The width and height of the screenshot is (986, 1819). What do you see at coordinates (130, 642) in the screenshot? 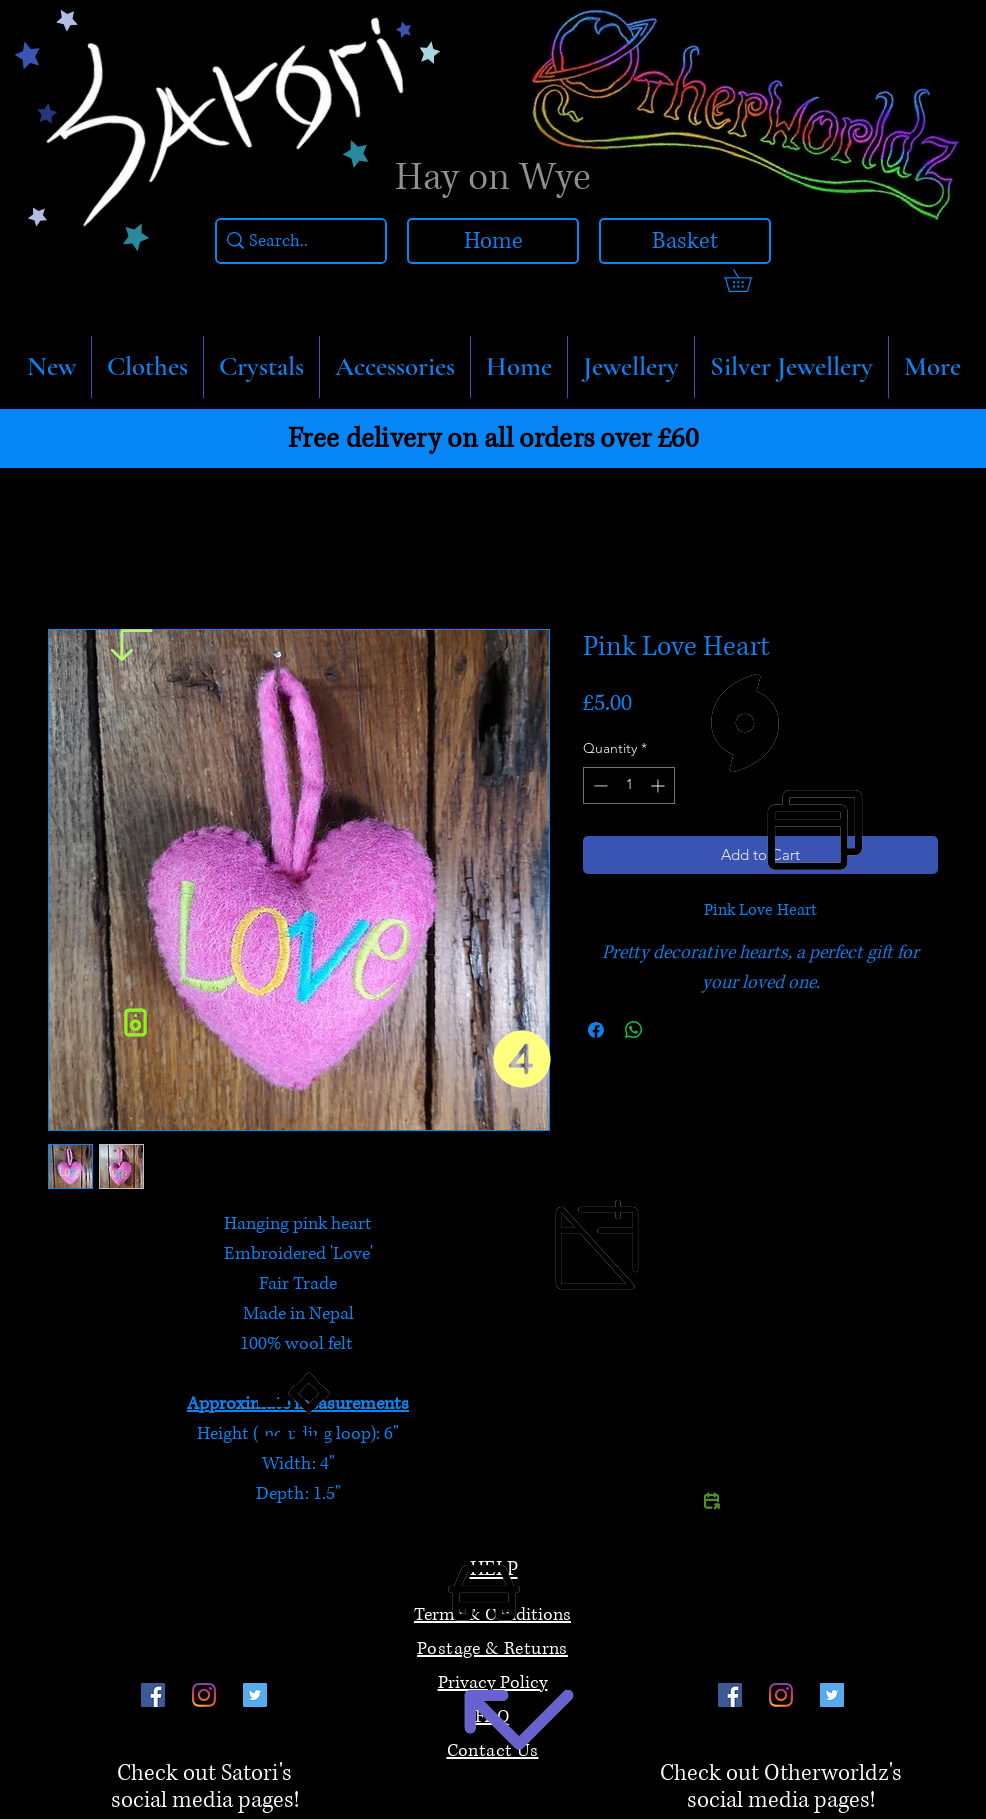
I see `go back and down in navigation` at bounding box center [130, 642].